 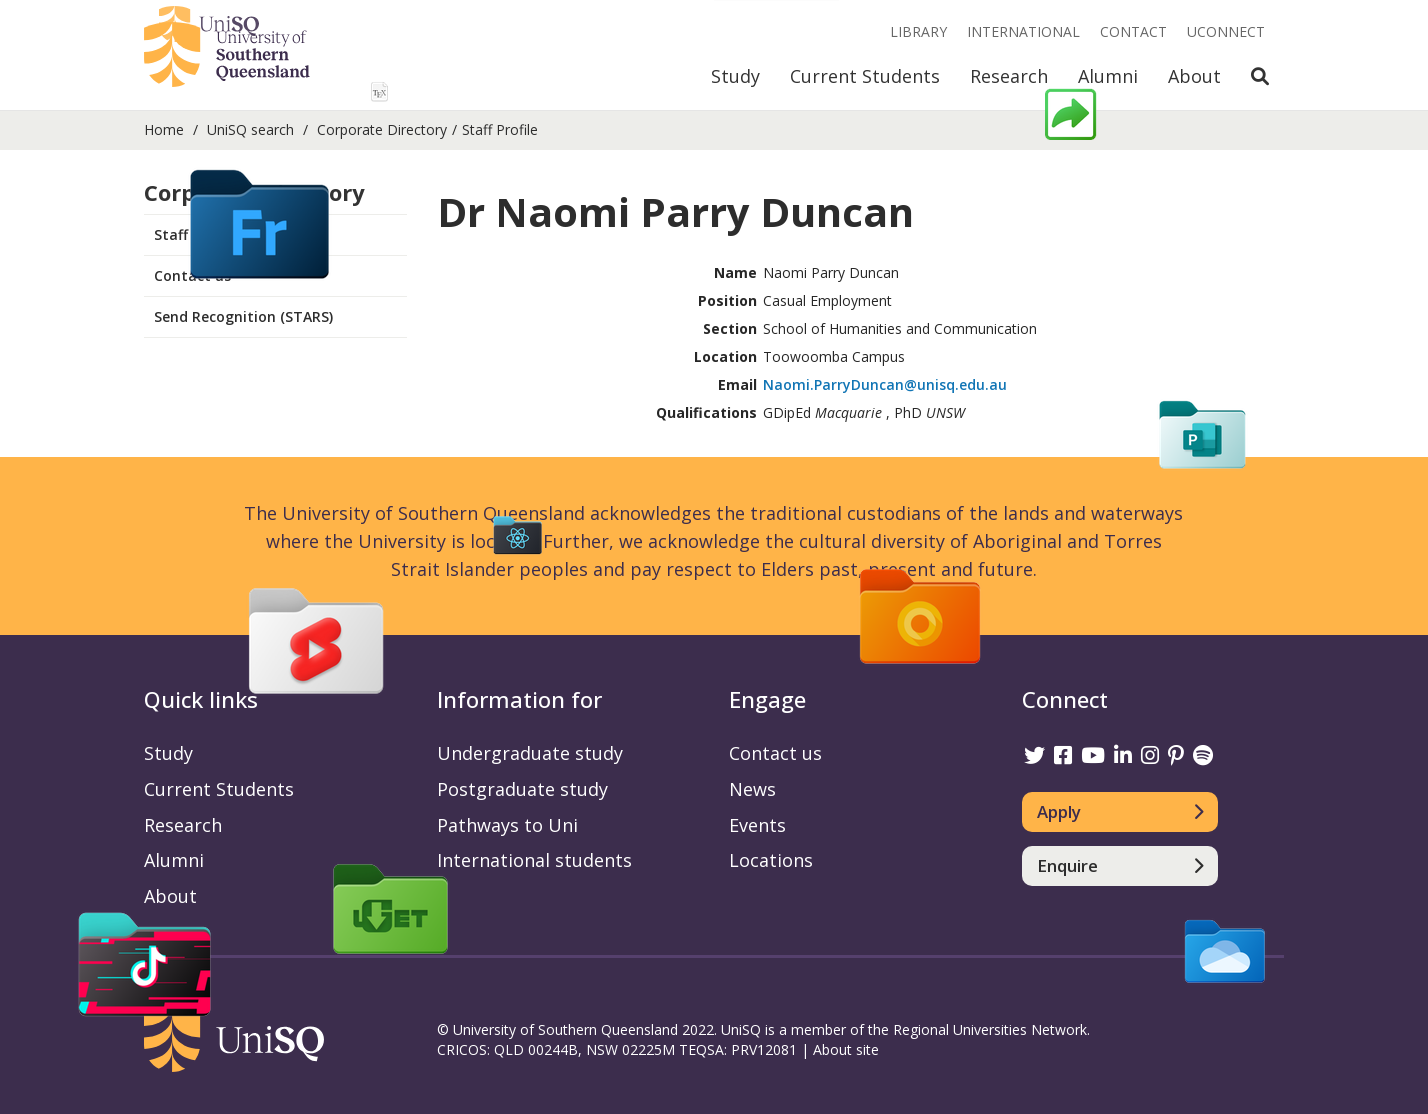 I want to click on open folder containing microsoft publisher files, so click(x=1202, y=437).